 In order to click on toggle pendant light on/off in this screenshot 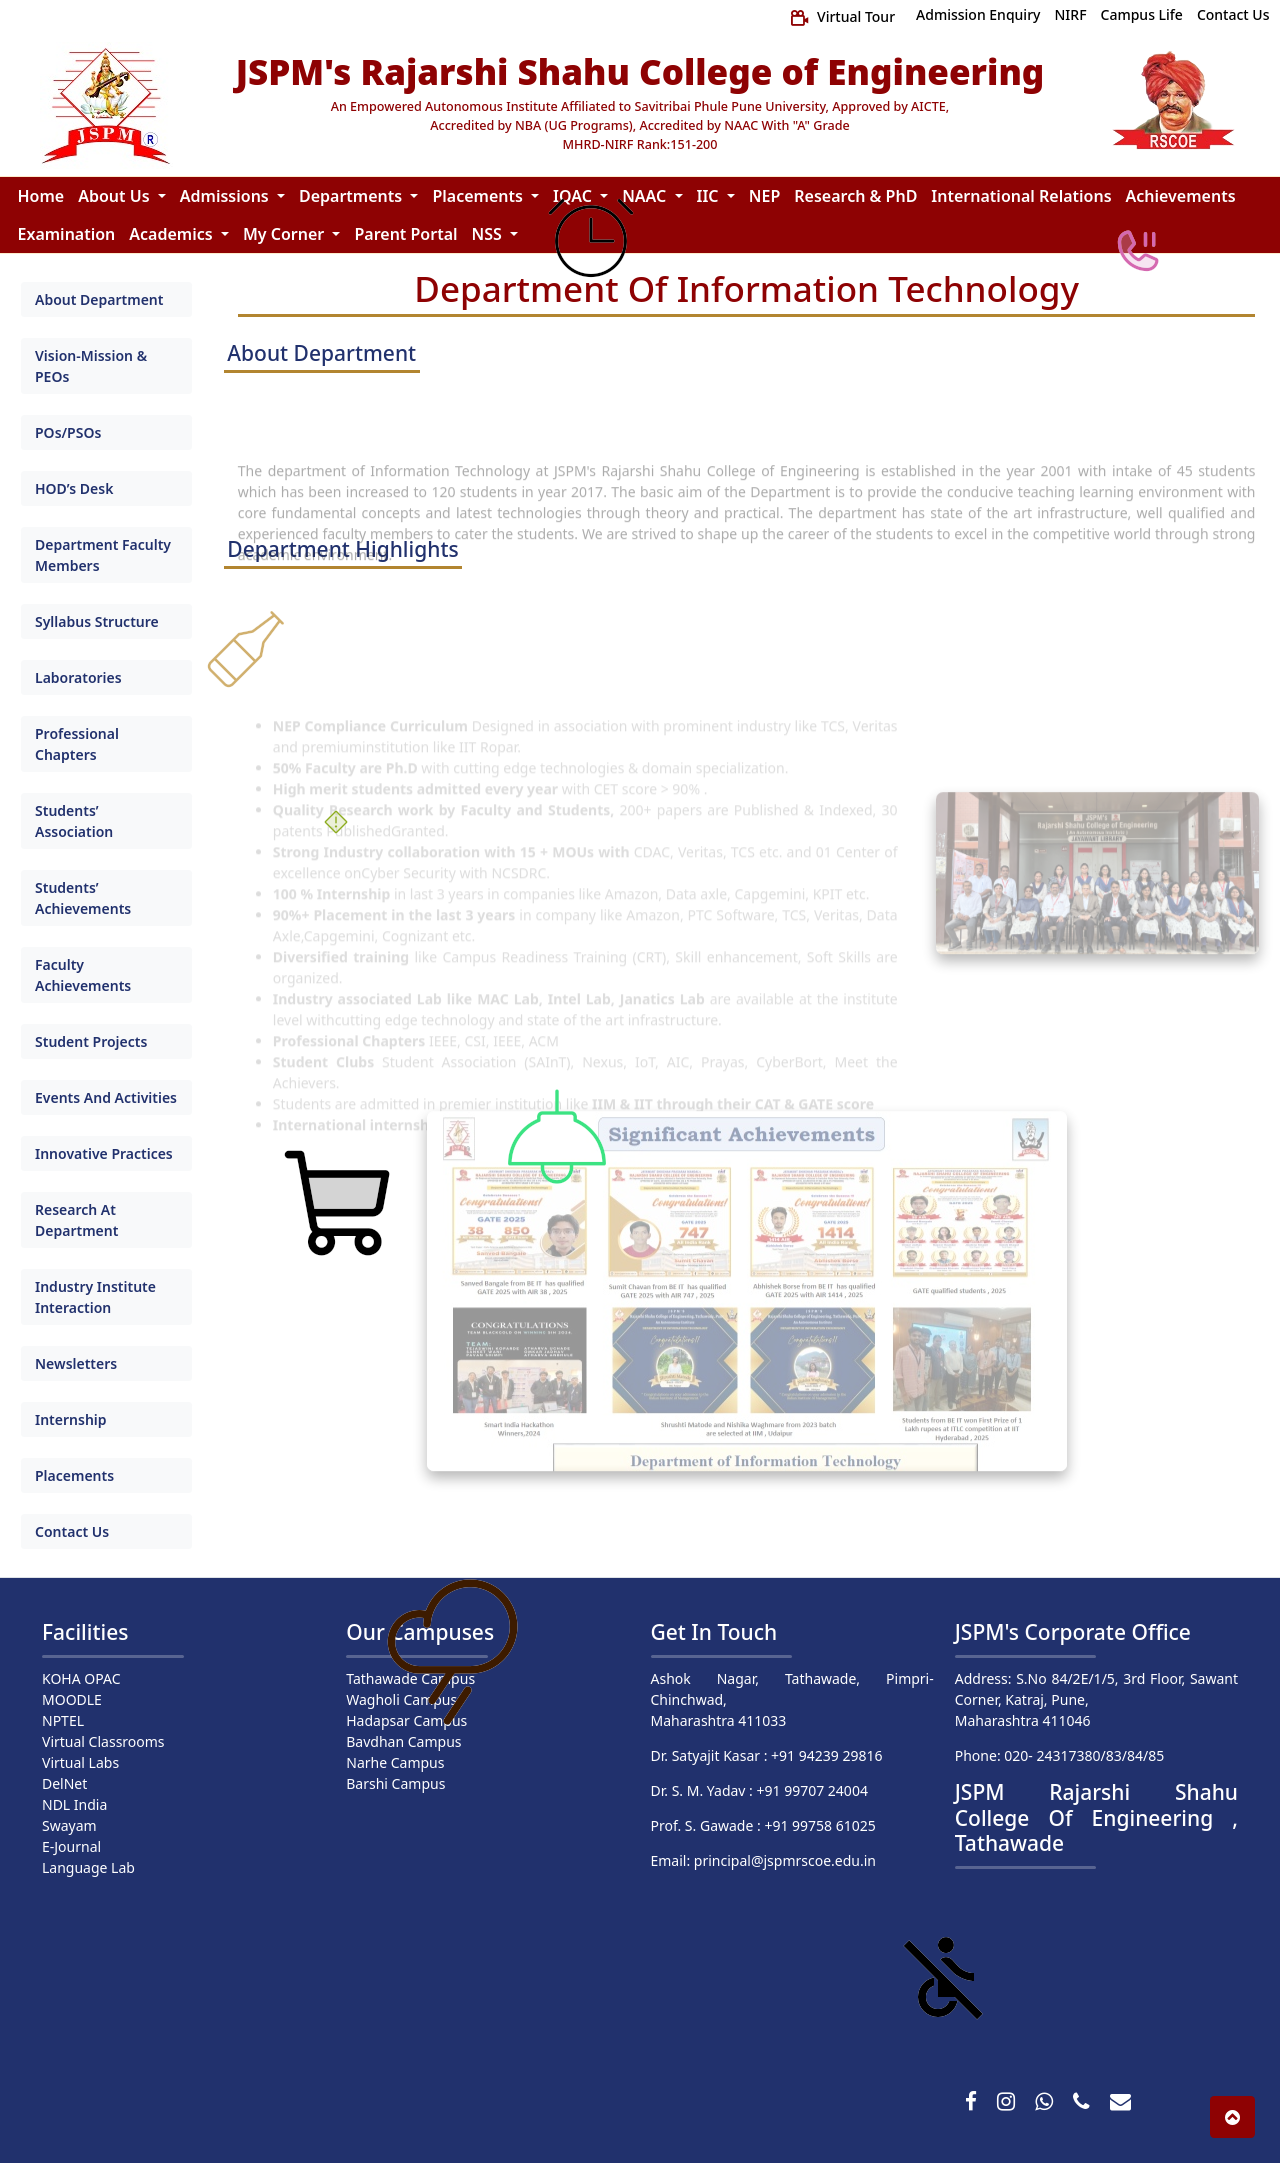, I will do `click(557, 1142)`.